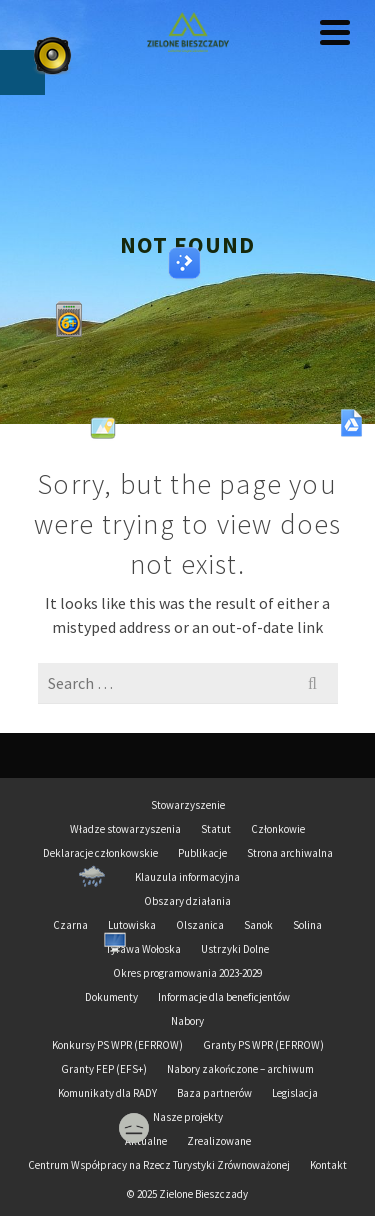  I want to click on indicates scattered showers in current weather conditions, so click(92, 874).